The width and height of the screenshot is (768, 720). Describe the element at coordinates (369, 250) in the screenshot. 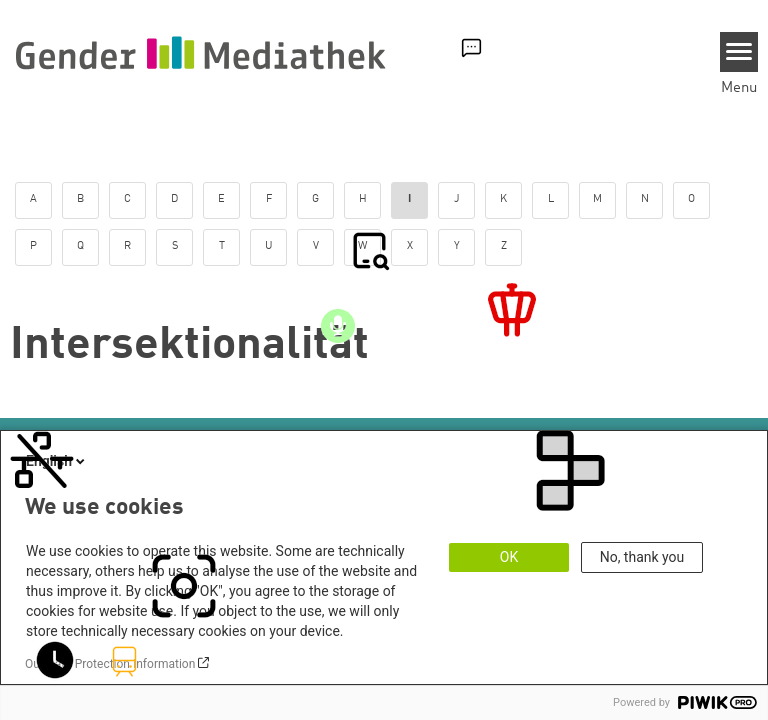

I see `search for content on iPad` at that location.